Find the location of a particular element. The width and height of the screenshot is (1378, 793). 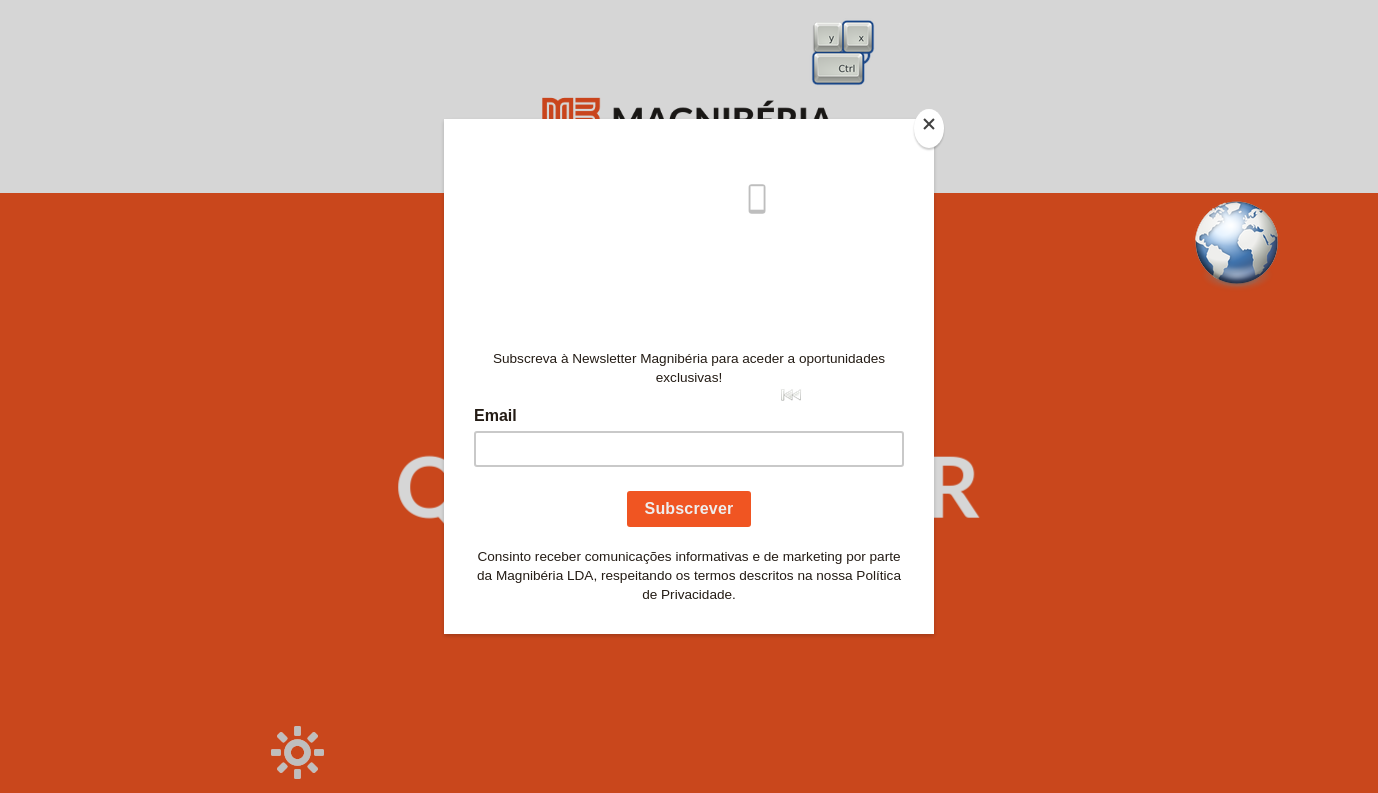

adjust display brightness settings is located at coordinates (297, 752).